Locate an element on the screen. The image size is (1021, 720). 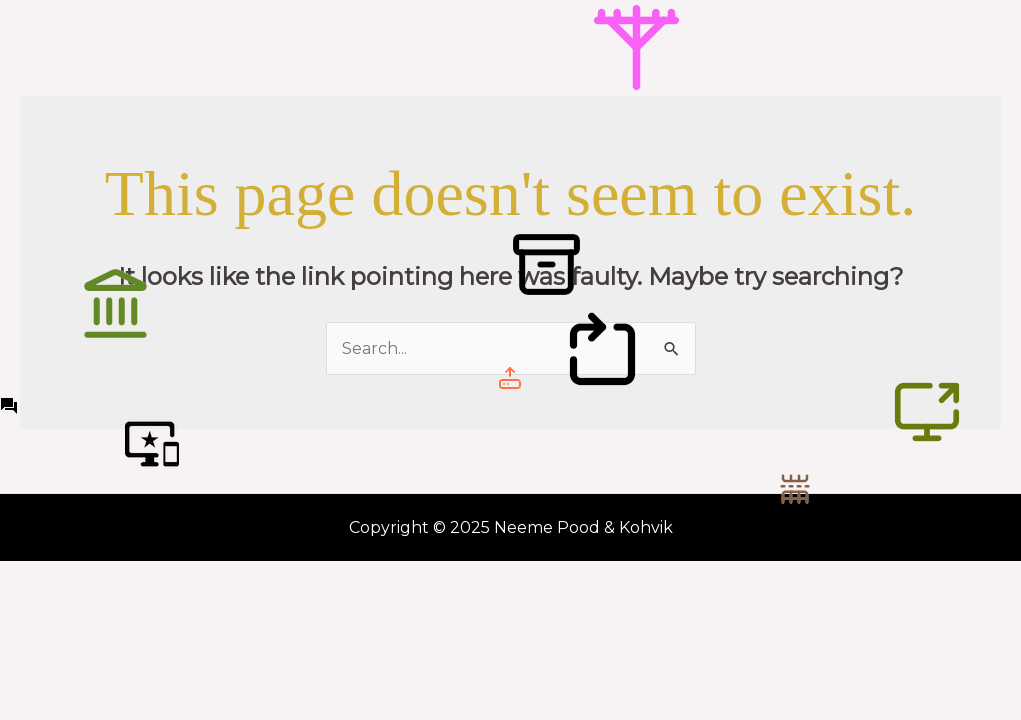
share your screen with others is located at coordinates (927, 412).